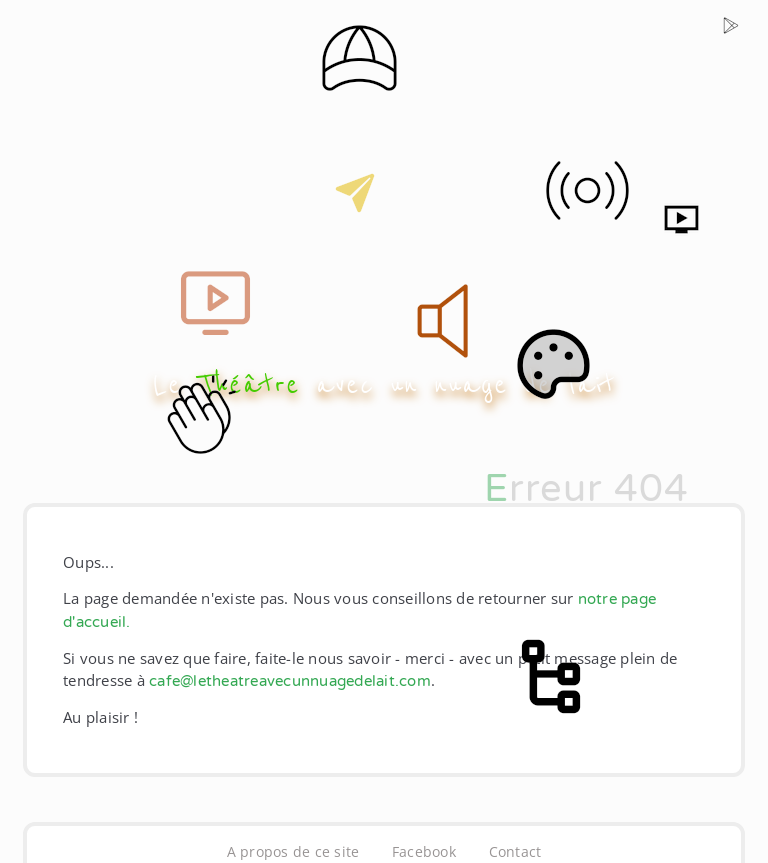  Describe the element at coordinates (359, 62) in the screenshot. I see `select headwear or cap accessory` at that location.